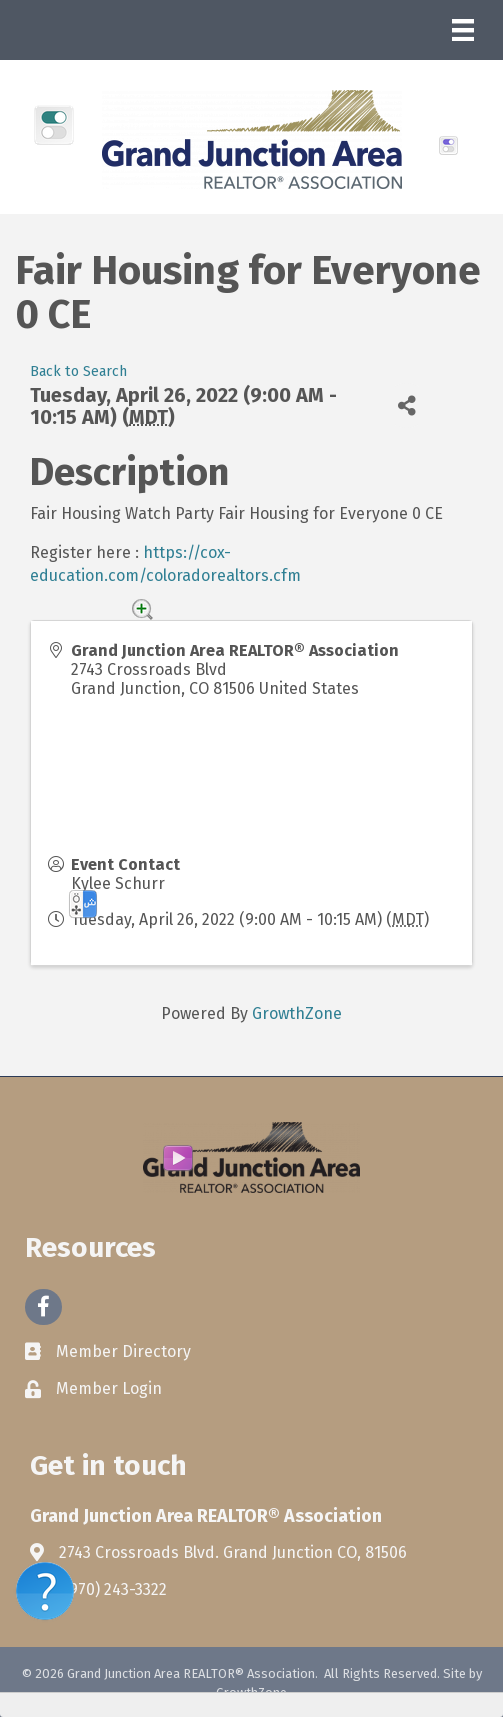 This screenshot has width=503, height=1717. Describe the element at coordinates (448, 145) in the screenshot. I see `open system tweaks or customization settings` at that location.